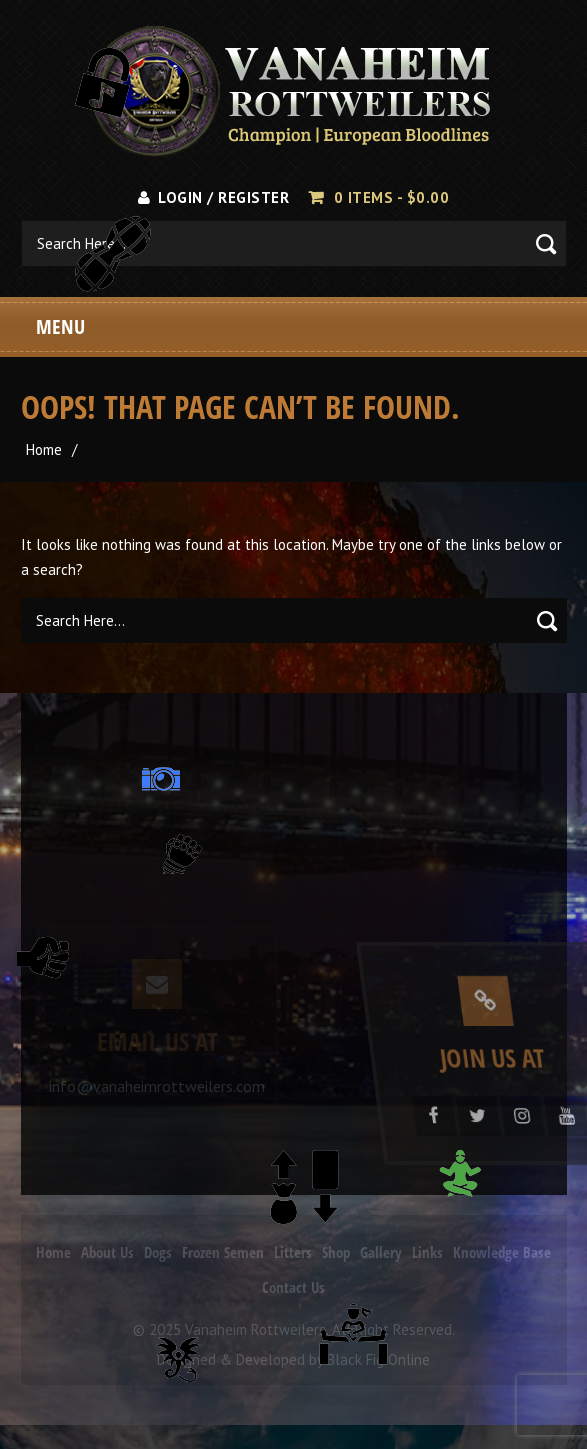 The image size is (587, 1449). What do you see at coordinates (178, 1359) in the screenshot?
I see `select harpy creature in game` at bounding box center [178, 1359].